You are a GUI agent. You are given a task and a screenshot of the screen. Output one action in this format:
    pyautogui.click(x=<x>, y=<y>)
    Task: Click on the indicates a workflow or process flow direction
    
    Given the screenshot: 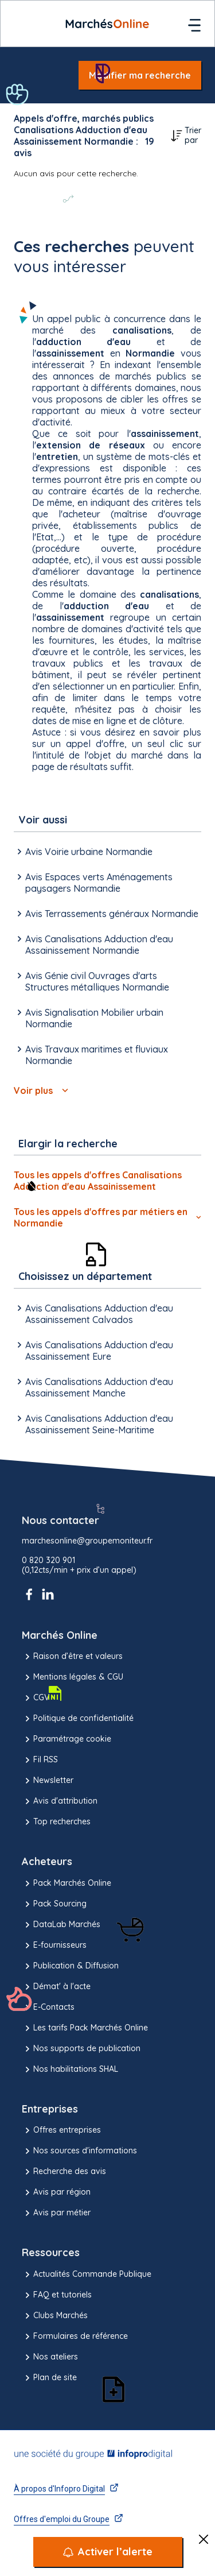 What is the action you would take?
    pyautogui.click(x=68, y=199)
    